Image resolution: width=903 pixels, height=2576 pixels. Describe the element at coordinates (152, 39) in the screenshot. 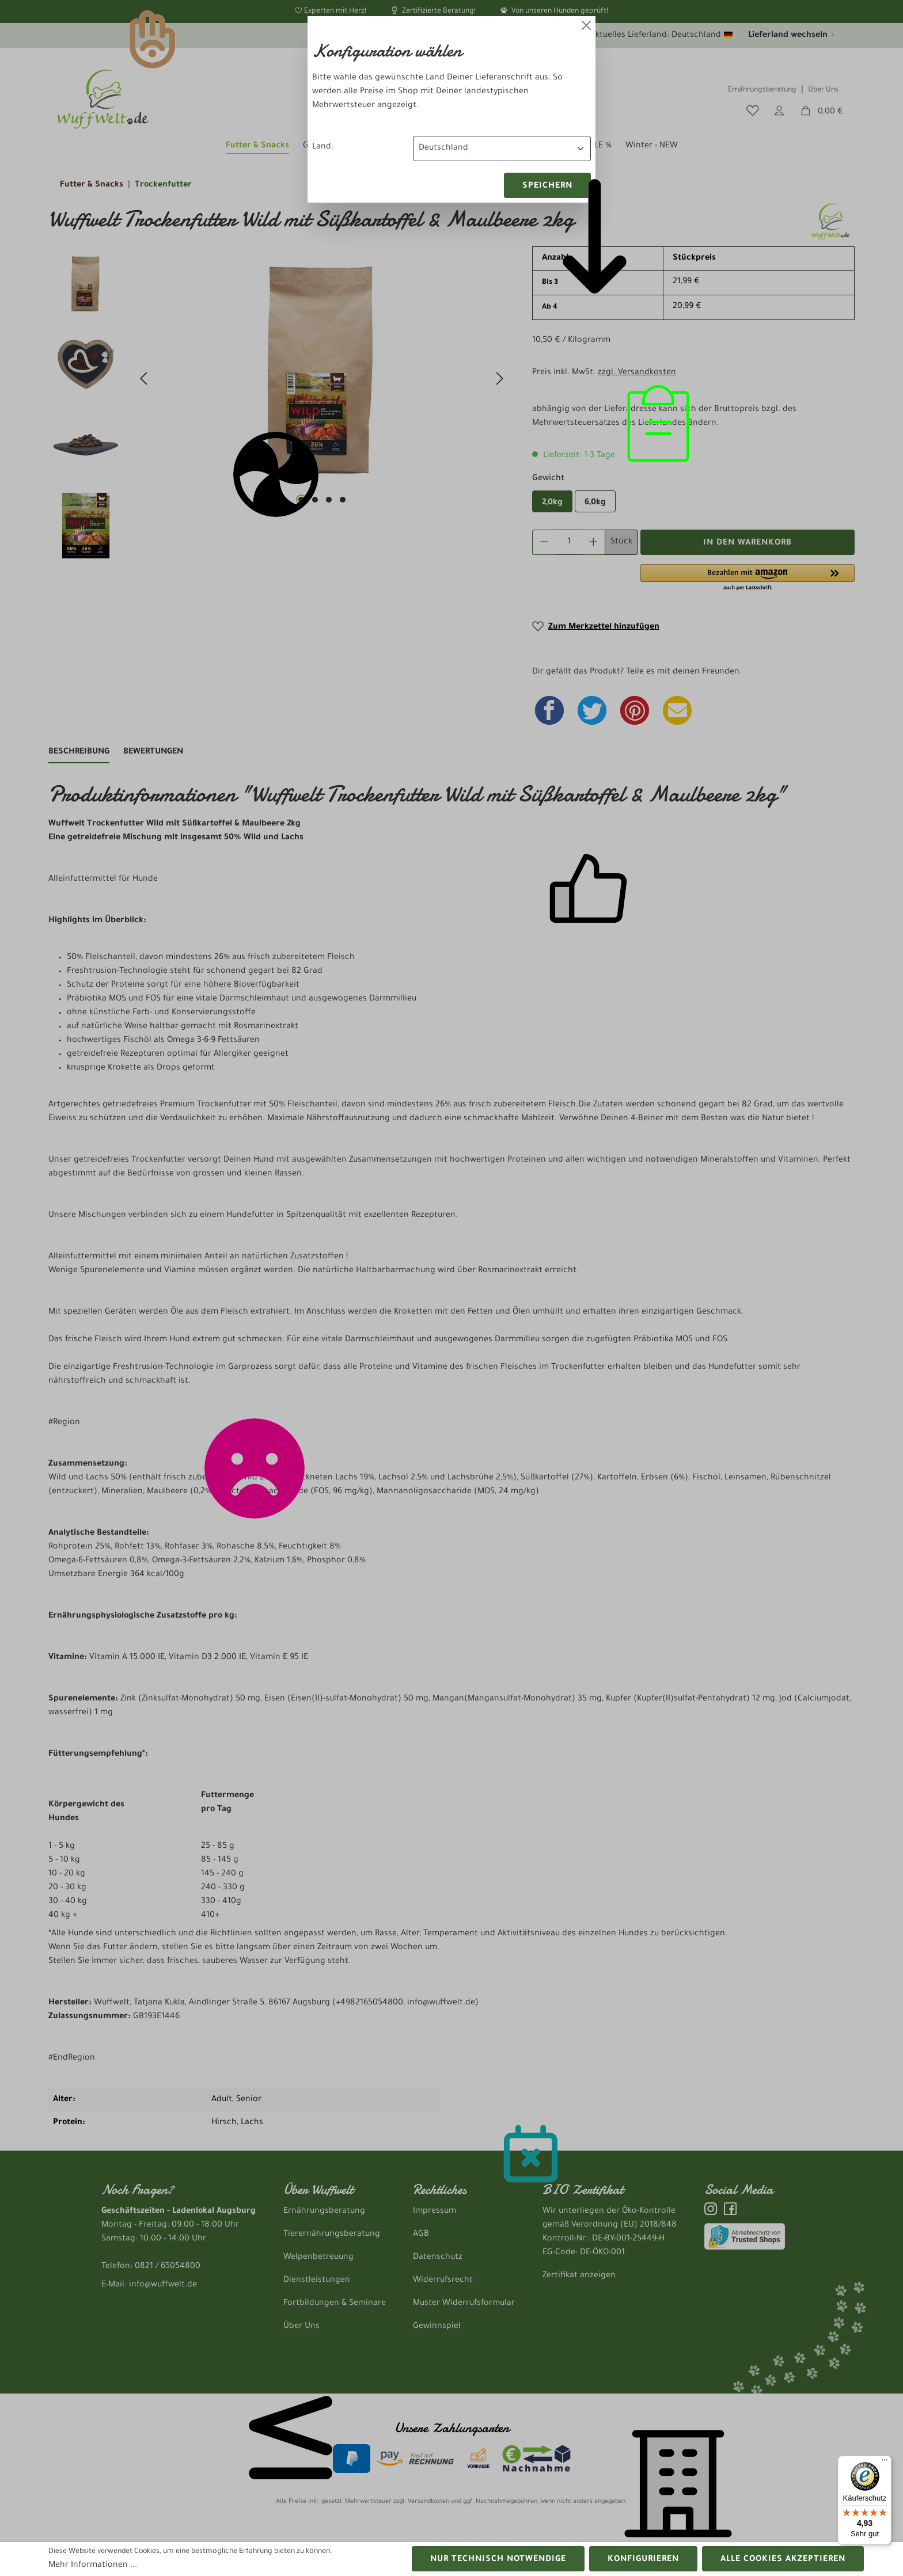

I see `access palm reading or hand analysis feature` at that location.